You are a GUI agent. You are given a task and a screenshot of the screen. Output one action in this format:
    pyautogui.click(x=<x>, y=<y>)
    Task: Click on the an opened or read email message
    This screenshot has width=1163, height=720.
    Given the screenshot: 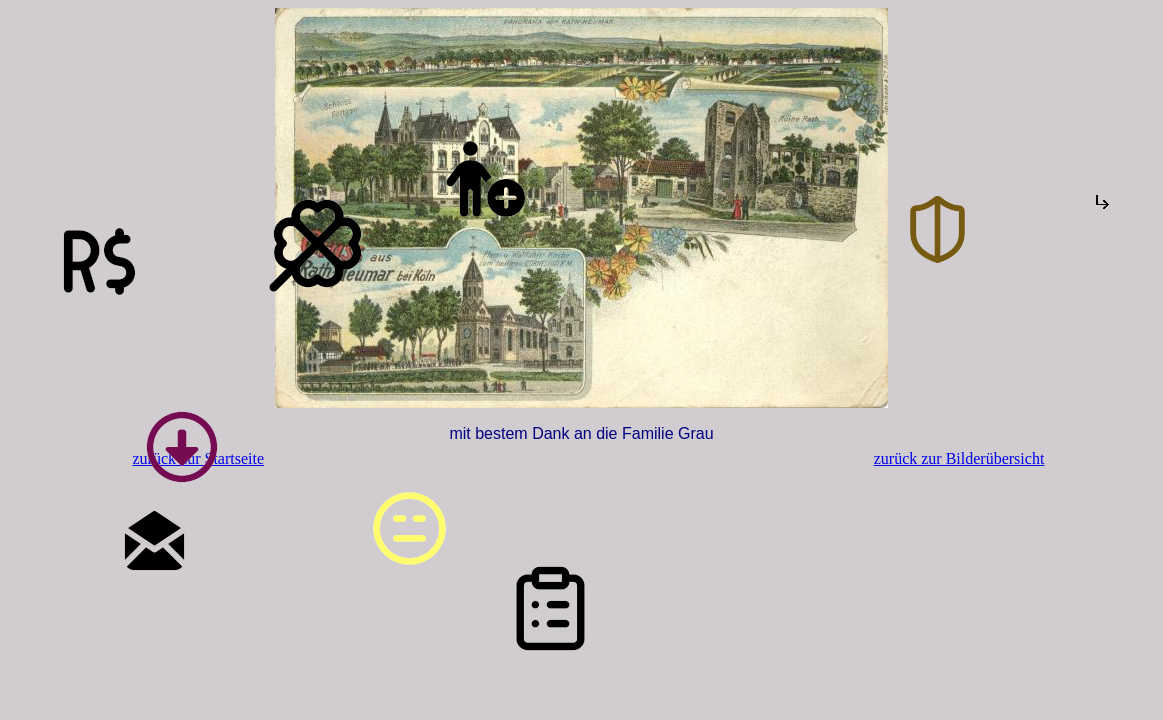 What is the action you would take?
    pyautogui.click(x=154, y=540)
    